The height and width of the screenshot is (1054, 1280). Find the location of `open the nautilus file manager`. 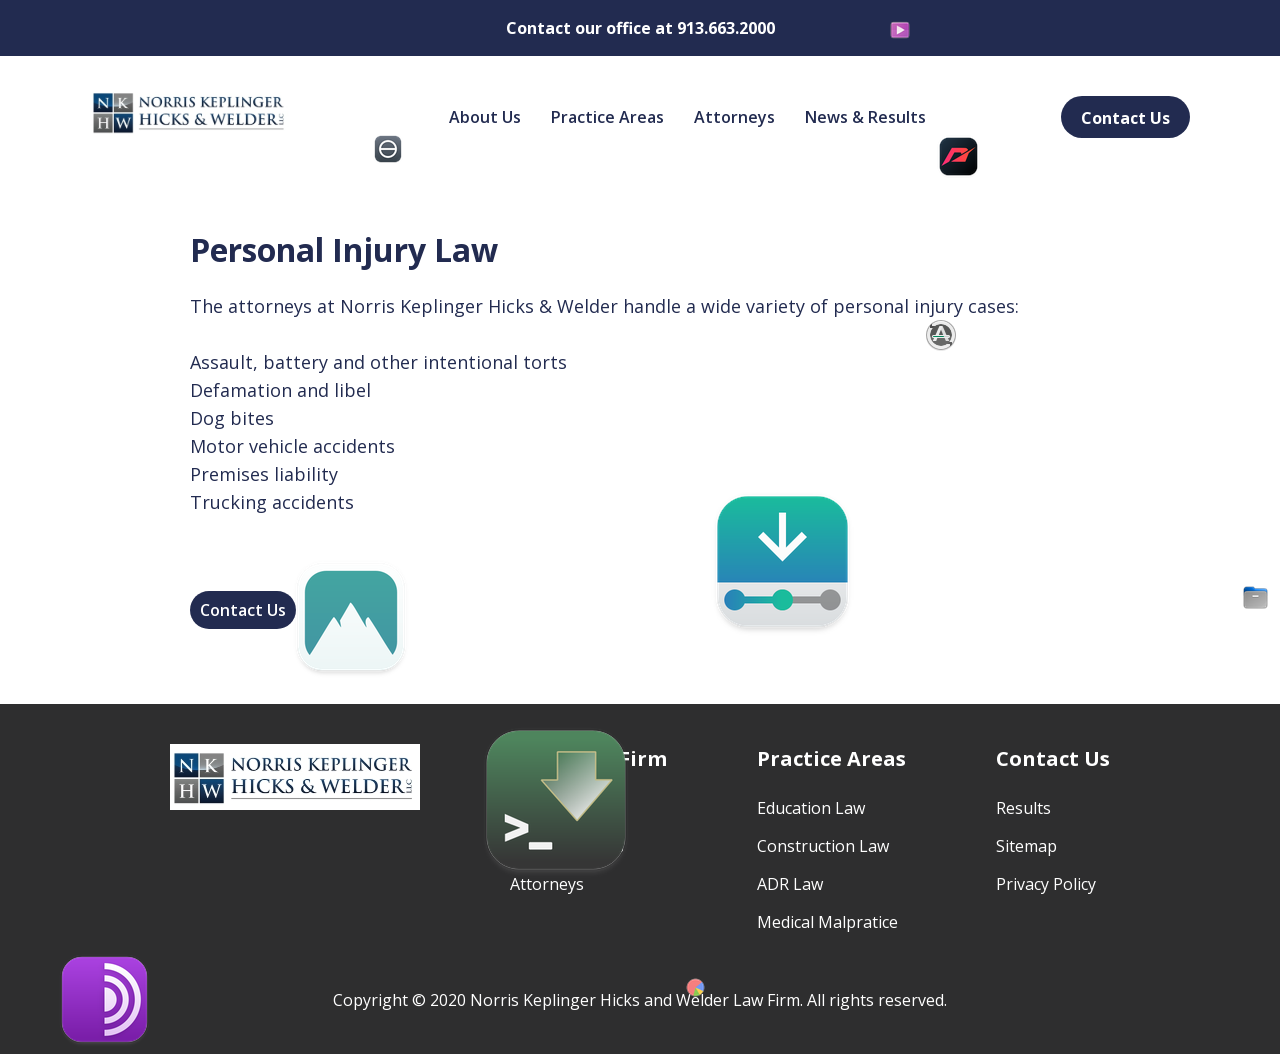

open the nautilus file manager is located at coordinates (1255, 597).